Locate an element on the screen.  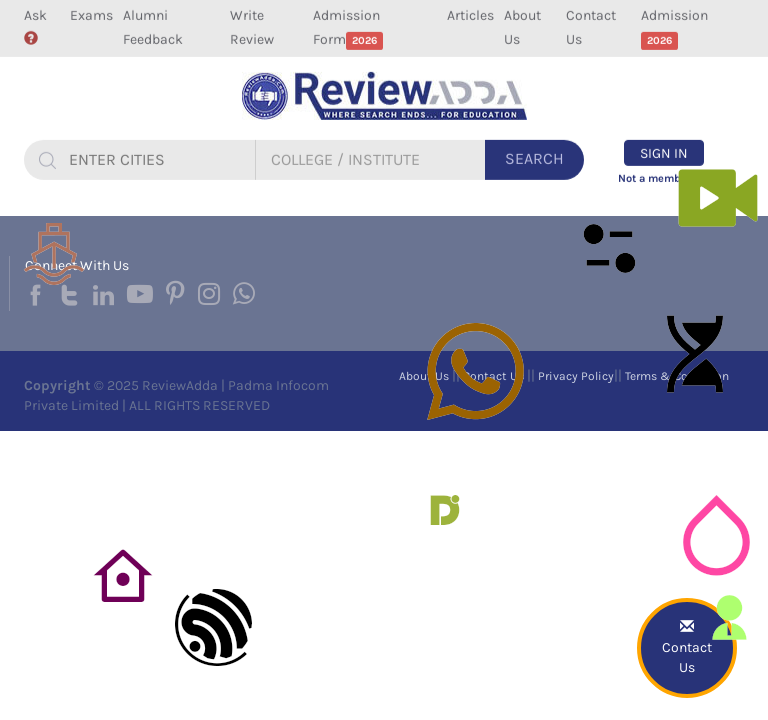
adjust color or opacity settings is located at coordinates (716, 538).